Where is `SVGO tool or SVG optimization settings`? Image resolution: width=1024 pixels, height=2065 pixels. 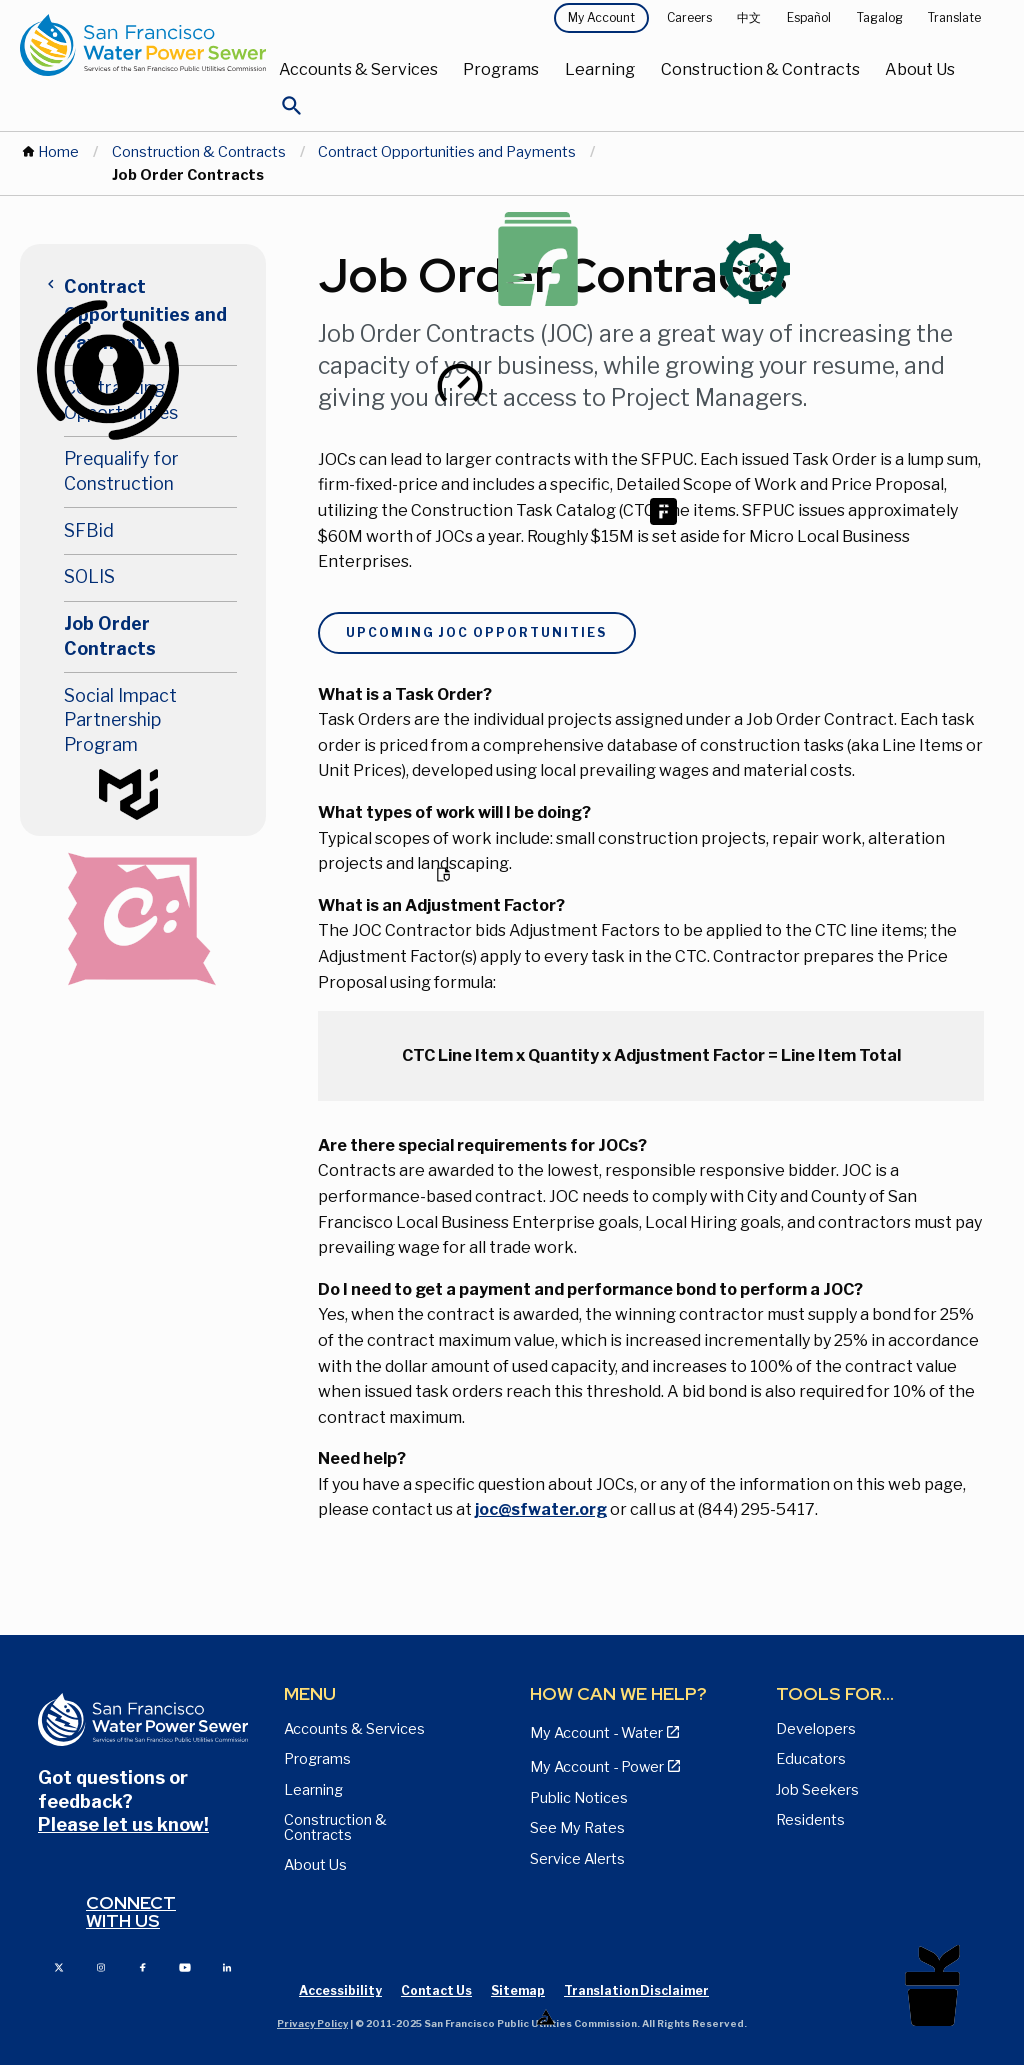
SVGO tool or SVG optimization settings is located at coordinates (755, 269).